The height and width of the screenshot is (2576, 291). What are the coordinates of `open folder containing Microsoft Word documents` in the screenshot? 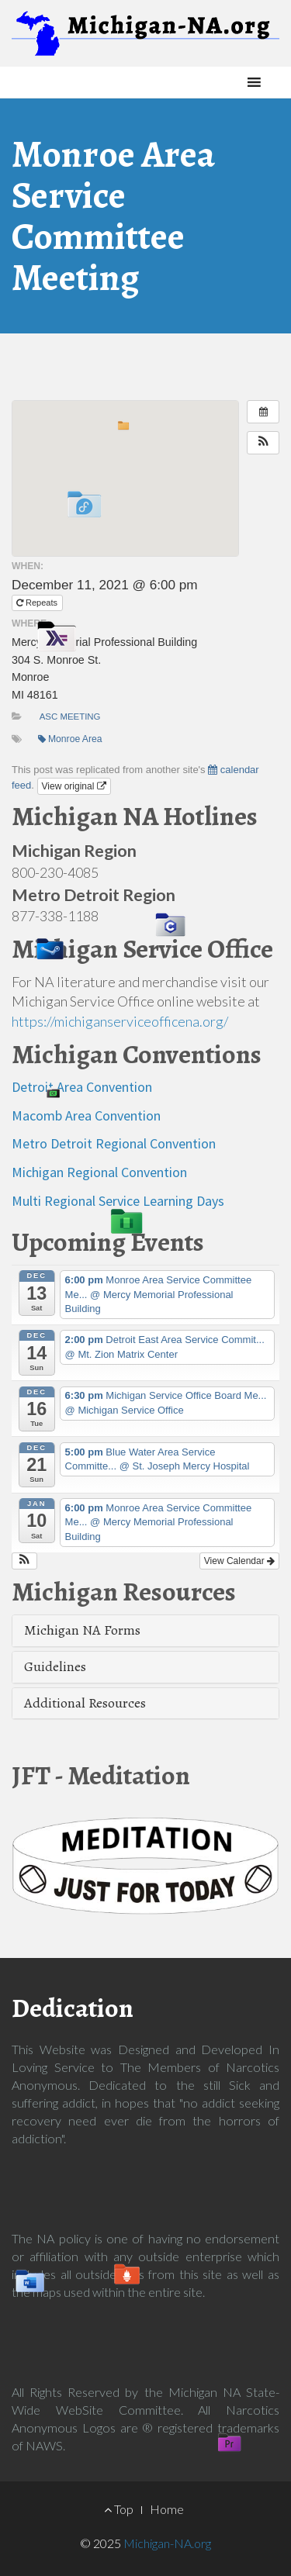 It's located at (29, 2281).